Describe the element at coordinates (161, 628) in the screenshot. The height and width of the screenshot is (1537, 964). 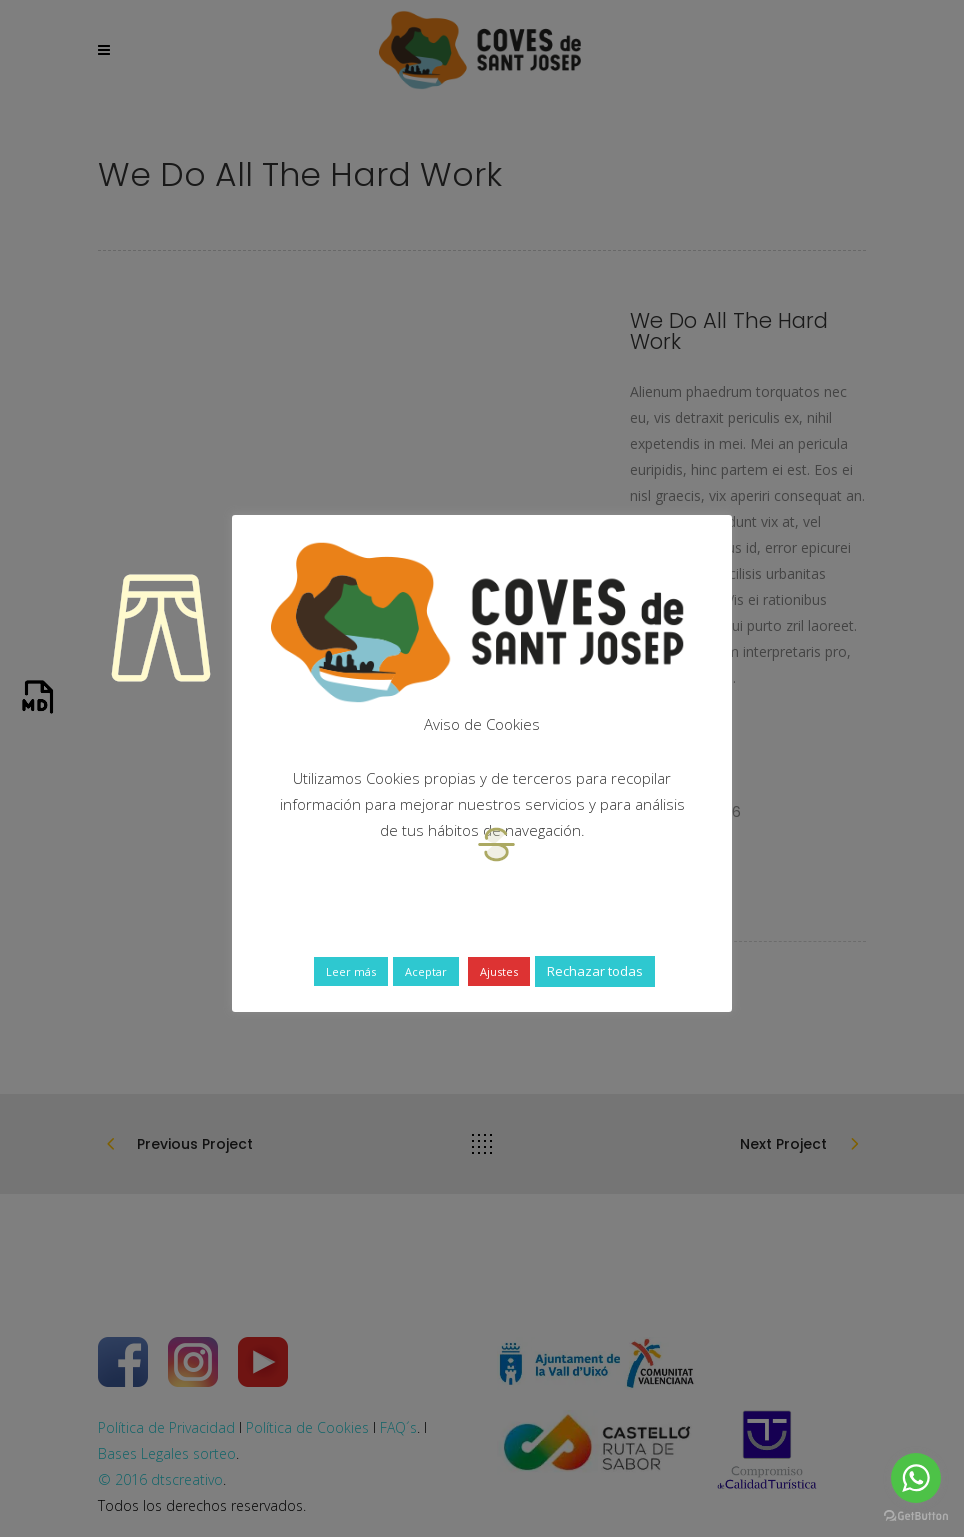
I see `browse pants or bottoms category` at that location.